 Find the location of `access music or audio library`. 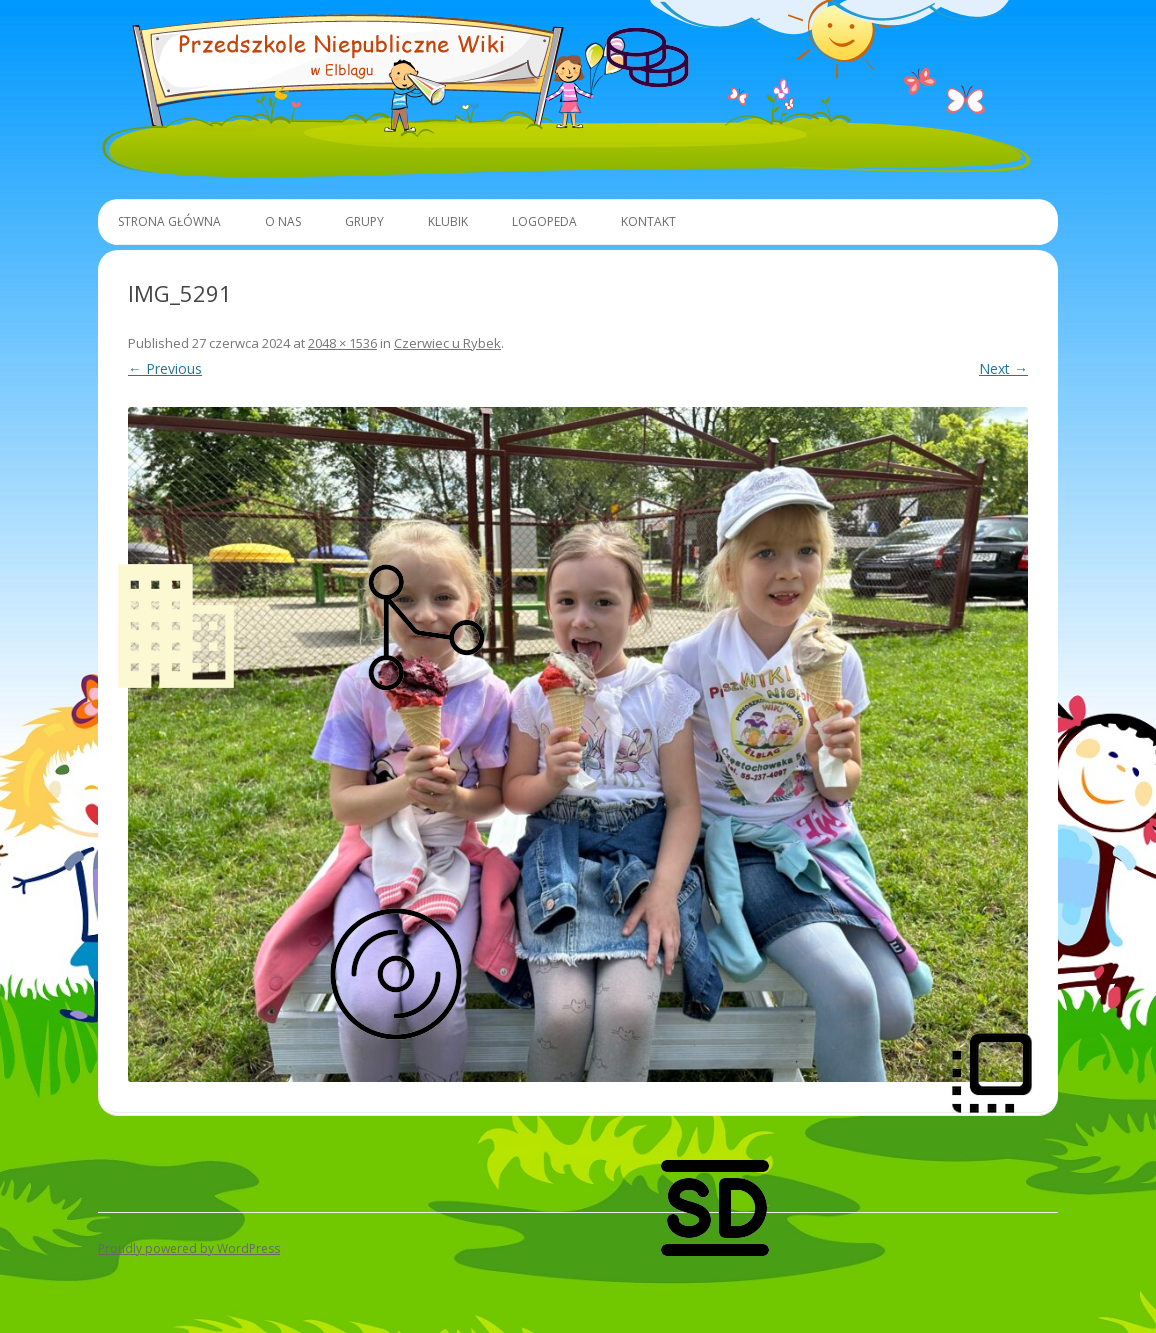

access music or audio library is located at coordinates (396, 974).